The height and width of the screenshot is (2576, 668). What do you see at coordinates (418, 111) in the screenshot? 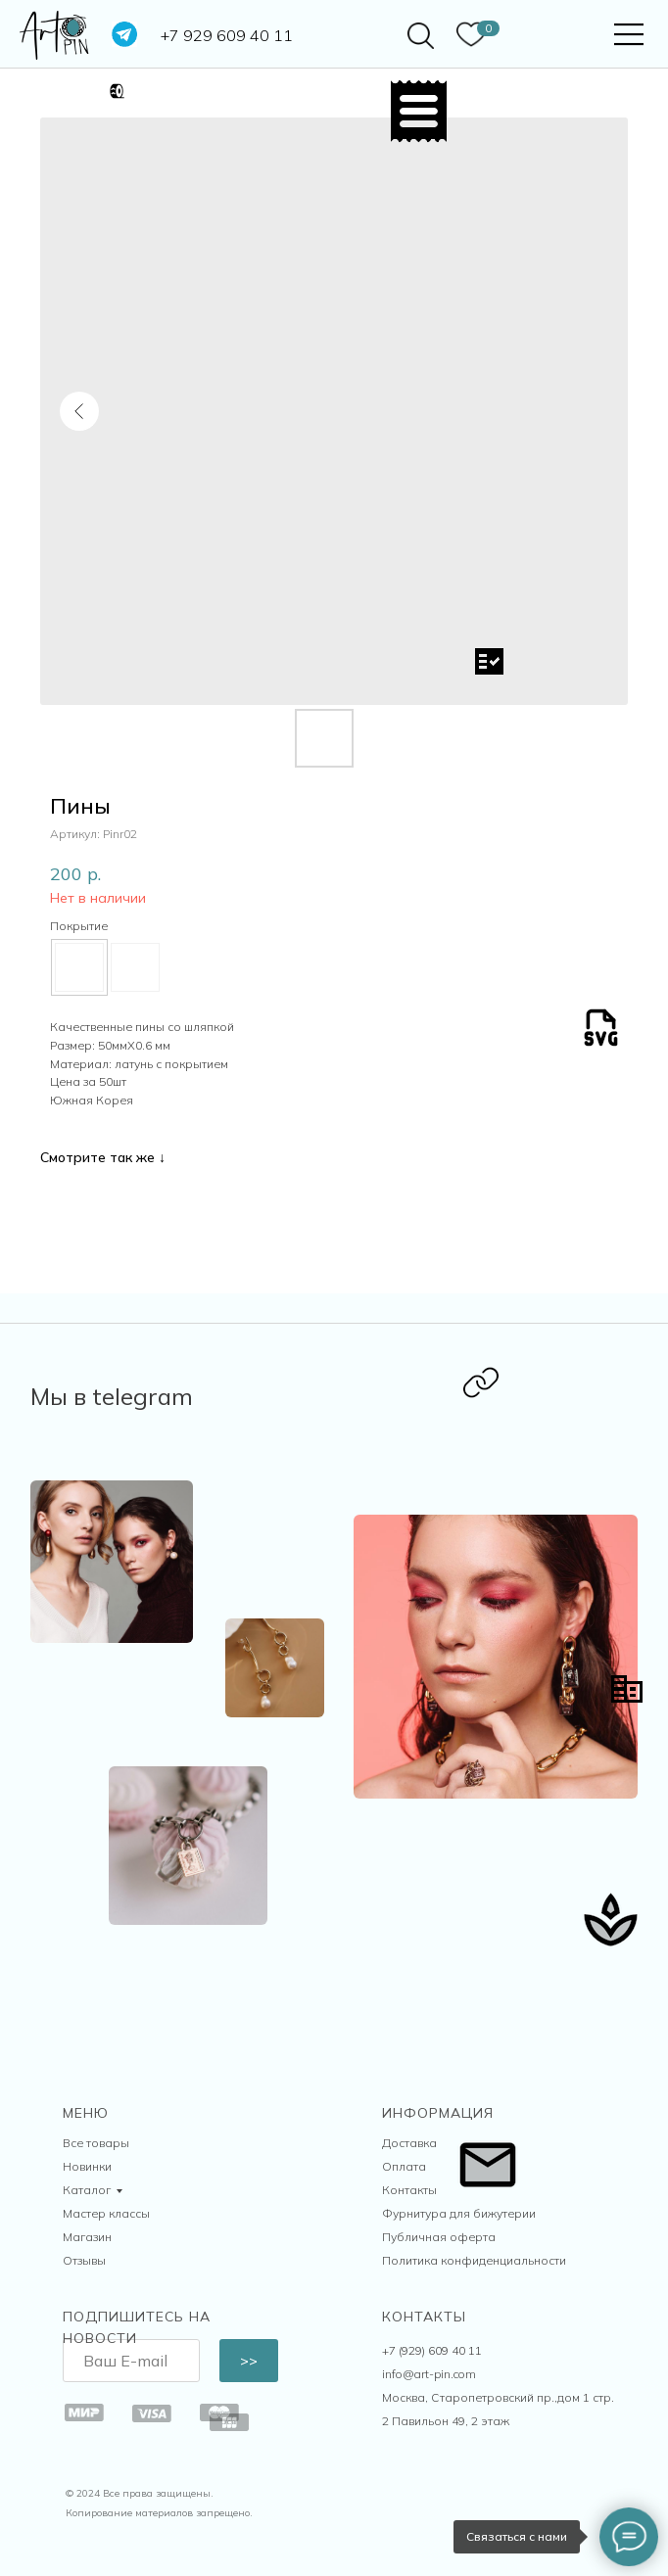
I see `view purchase receipt or transaction history` at bounding box center [418, 111].